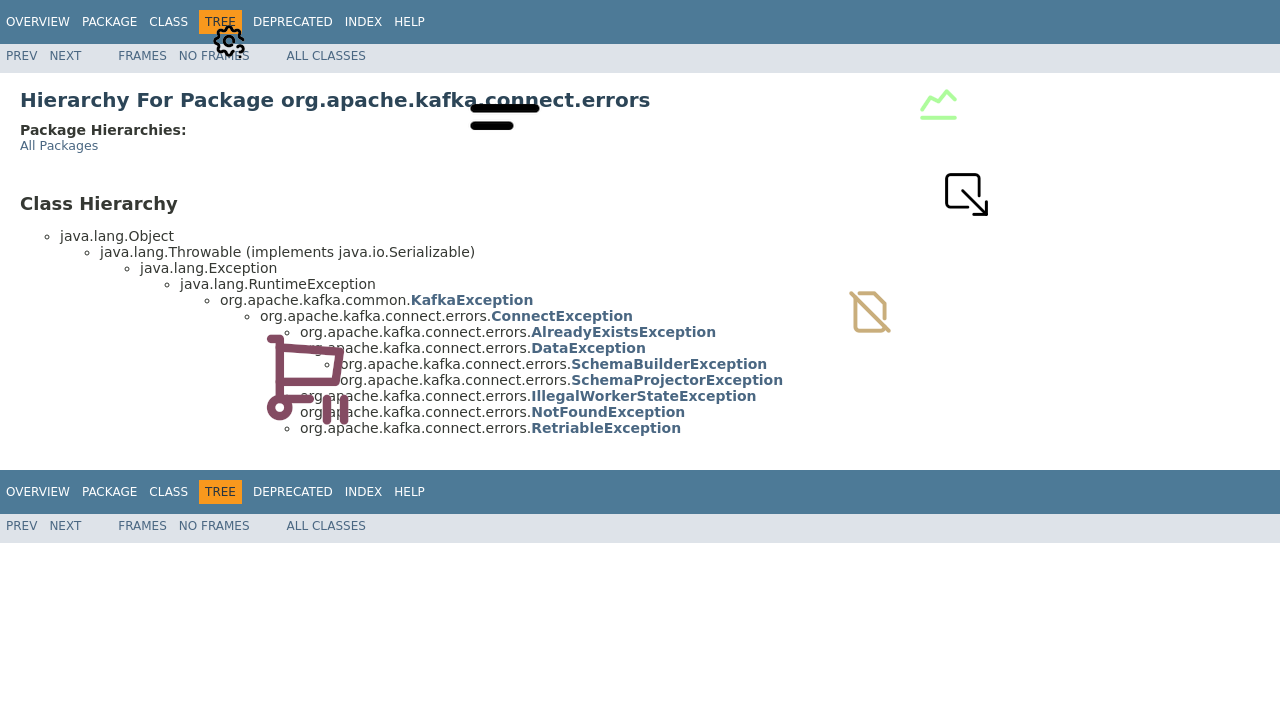  What do you see at coordinates (938, 103) in the screenshot?
I see `view analytics or performance trends` at bounding box center [938, 103].